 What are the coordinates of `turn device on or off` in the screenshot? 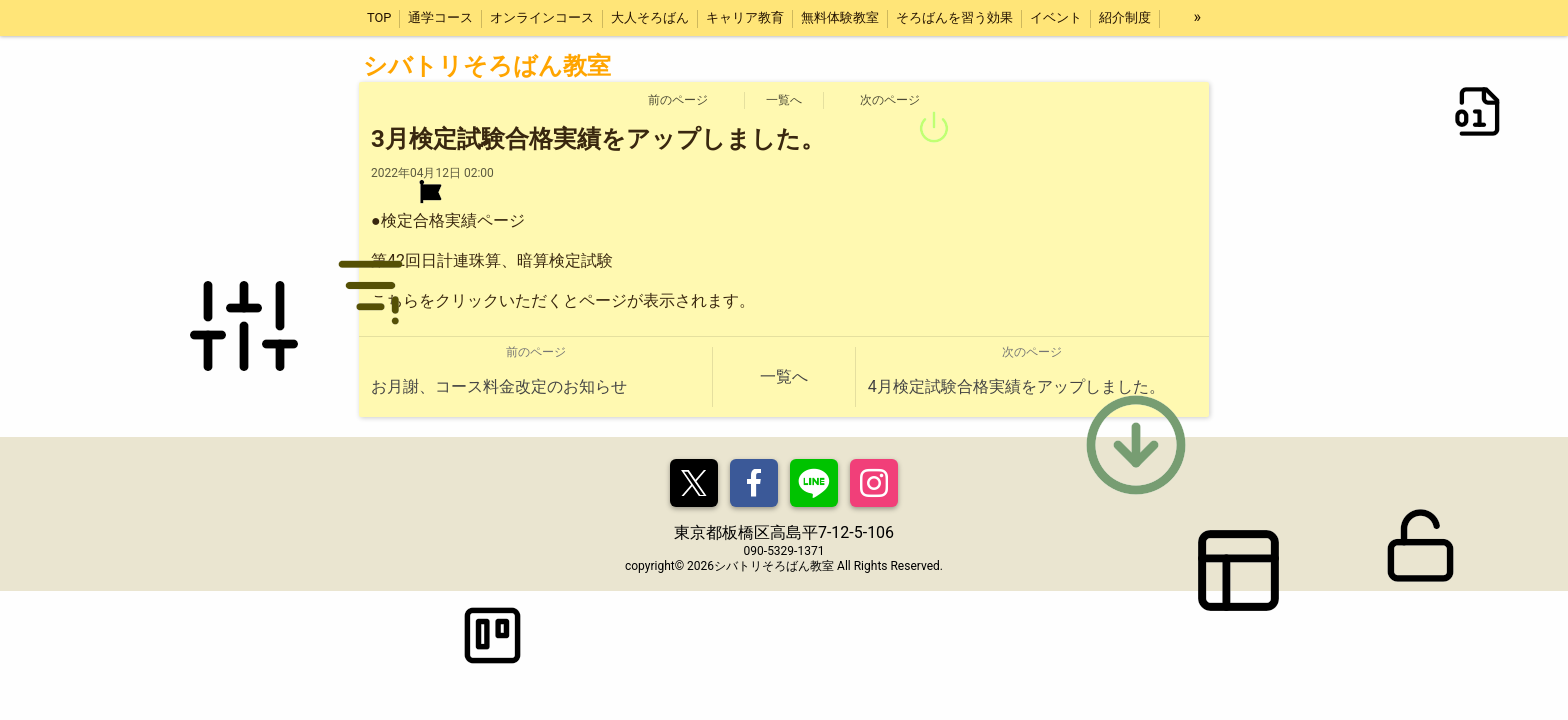 It's located at (934, 127).